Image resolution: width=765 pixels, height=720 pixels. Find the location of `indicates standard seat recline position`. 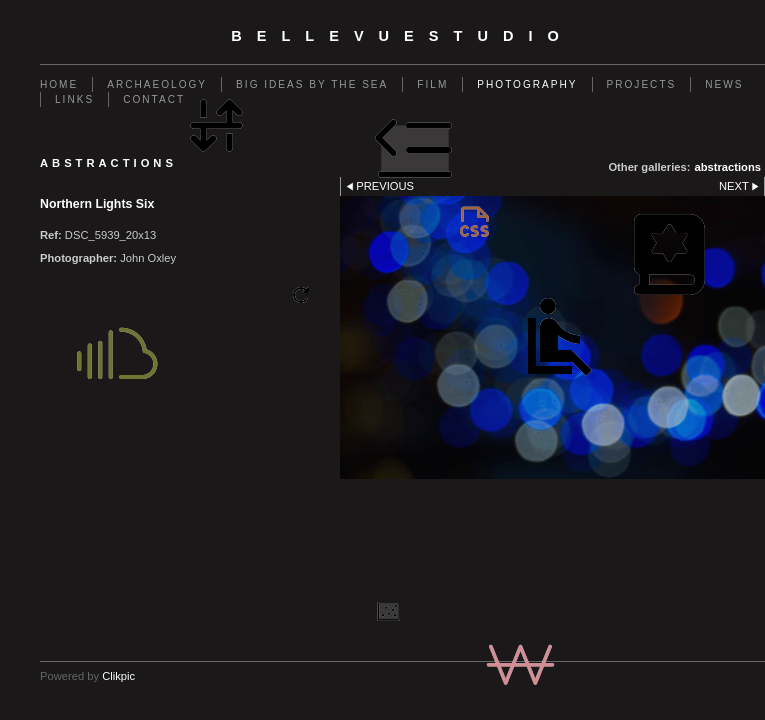

indicates standard seat recline position is located at coordinates (560, 338).